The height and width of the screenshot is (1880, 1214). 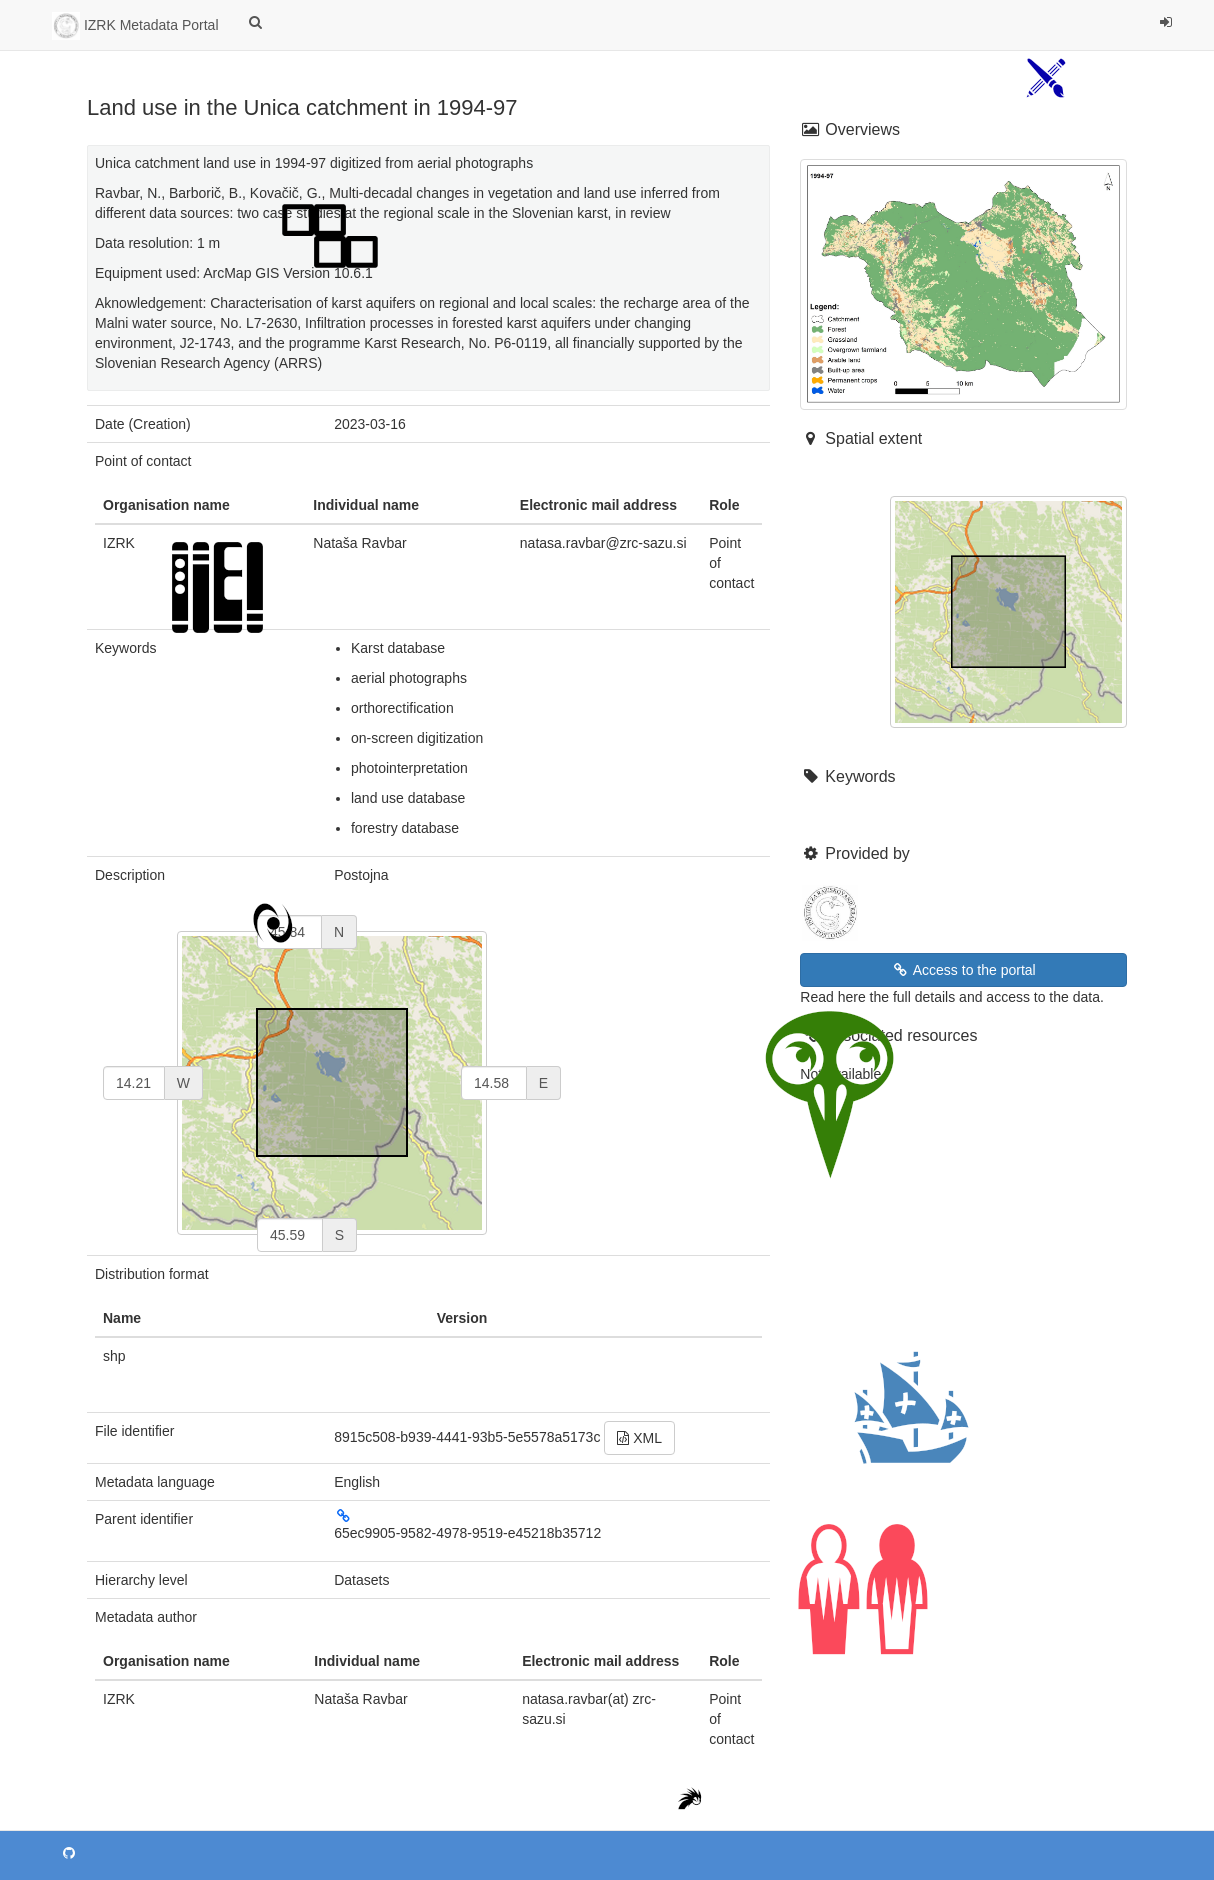 What do you see at coordinates (1046, 78) in the screenshot?
I see `access drawing and editing tools` at bounding box center [1046, 78].